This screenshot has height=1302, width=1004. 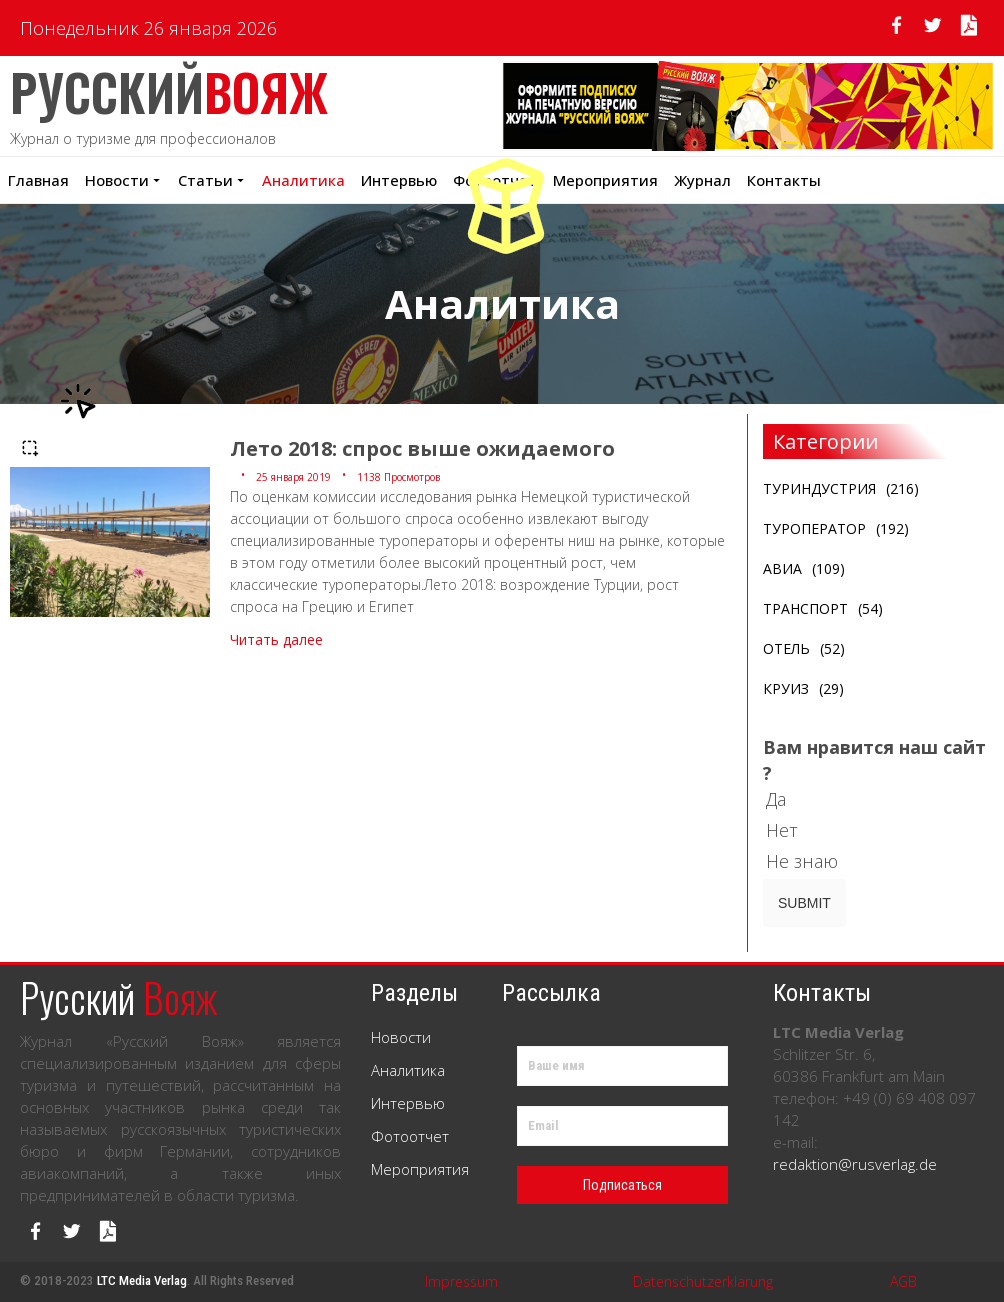 I want to click on tap or click to interact, so click(x=78, y=401).